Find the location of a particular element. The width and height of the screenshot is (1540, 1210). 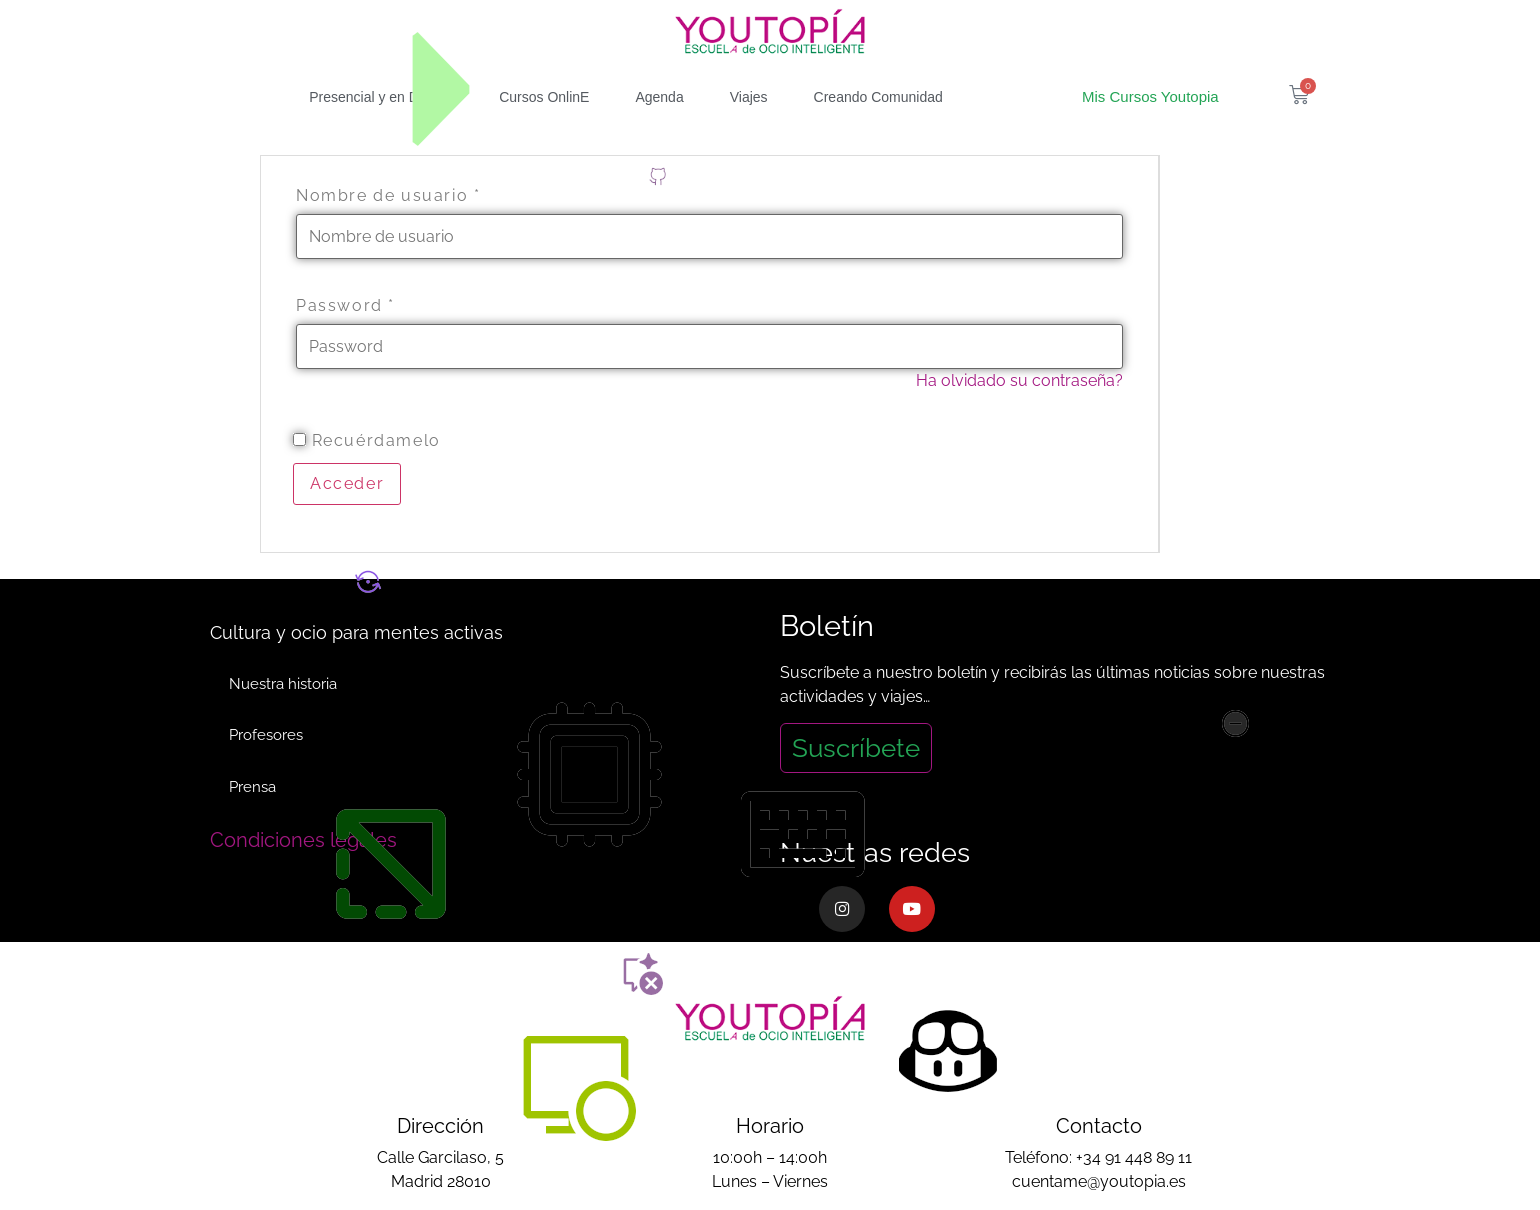

access virtual machine settings is located at coordinates (576, 1081).